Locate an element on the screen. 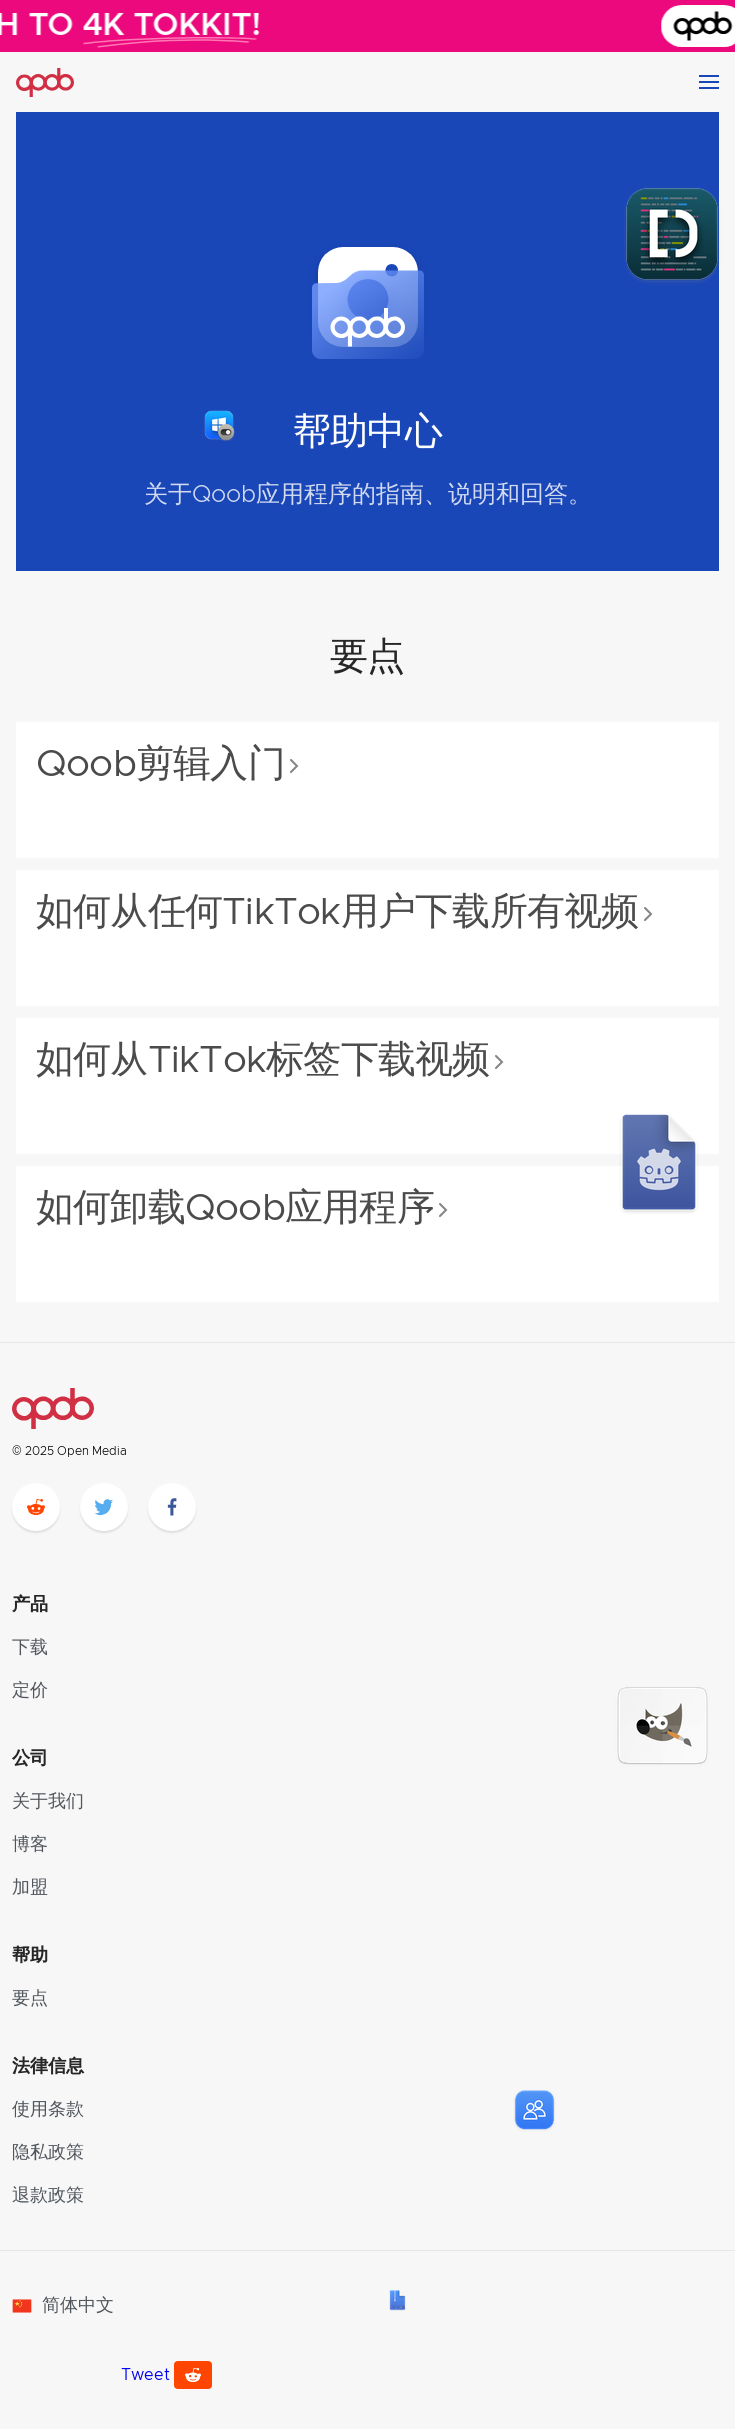 The image size is (735, 2429). a virtualbox virtual hard disk file is located at coordinates (397, 2300).